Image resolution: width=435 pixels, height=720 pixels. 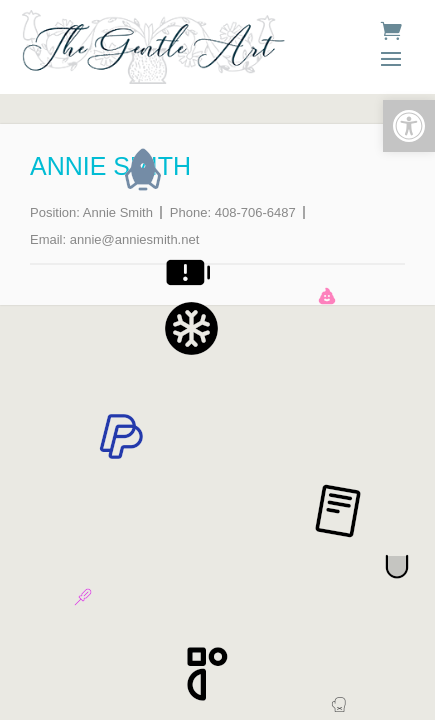 I want to click on pay with PayPal, so click(x=120, y=436).